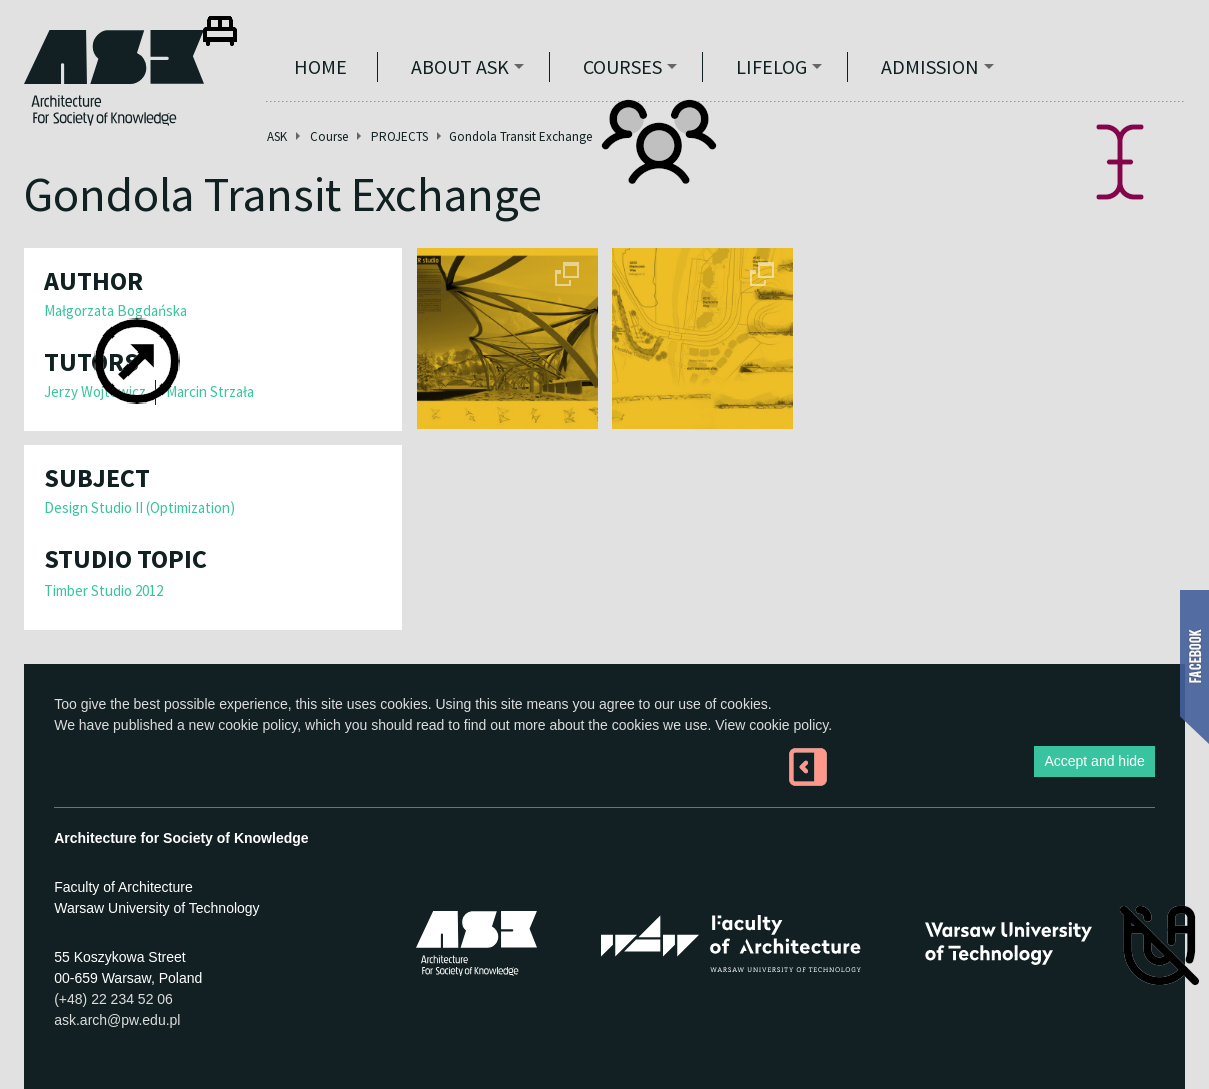 The height and width of the screenshot is (1089, 1209). What do you see at coordinates (220, 31) in the screenshot?
I see `view single room accommodation options` at bounding box center [220, 31].